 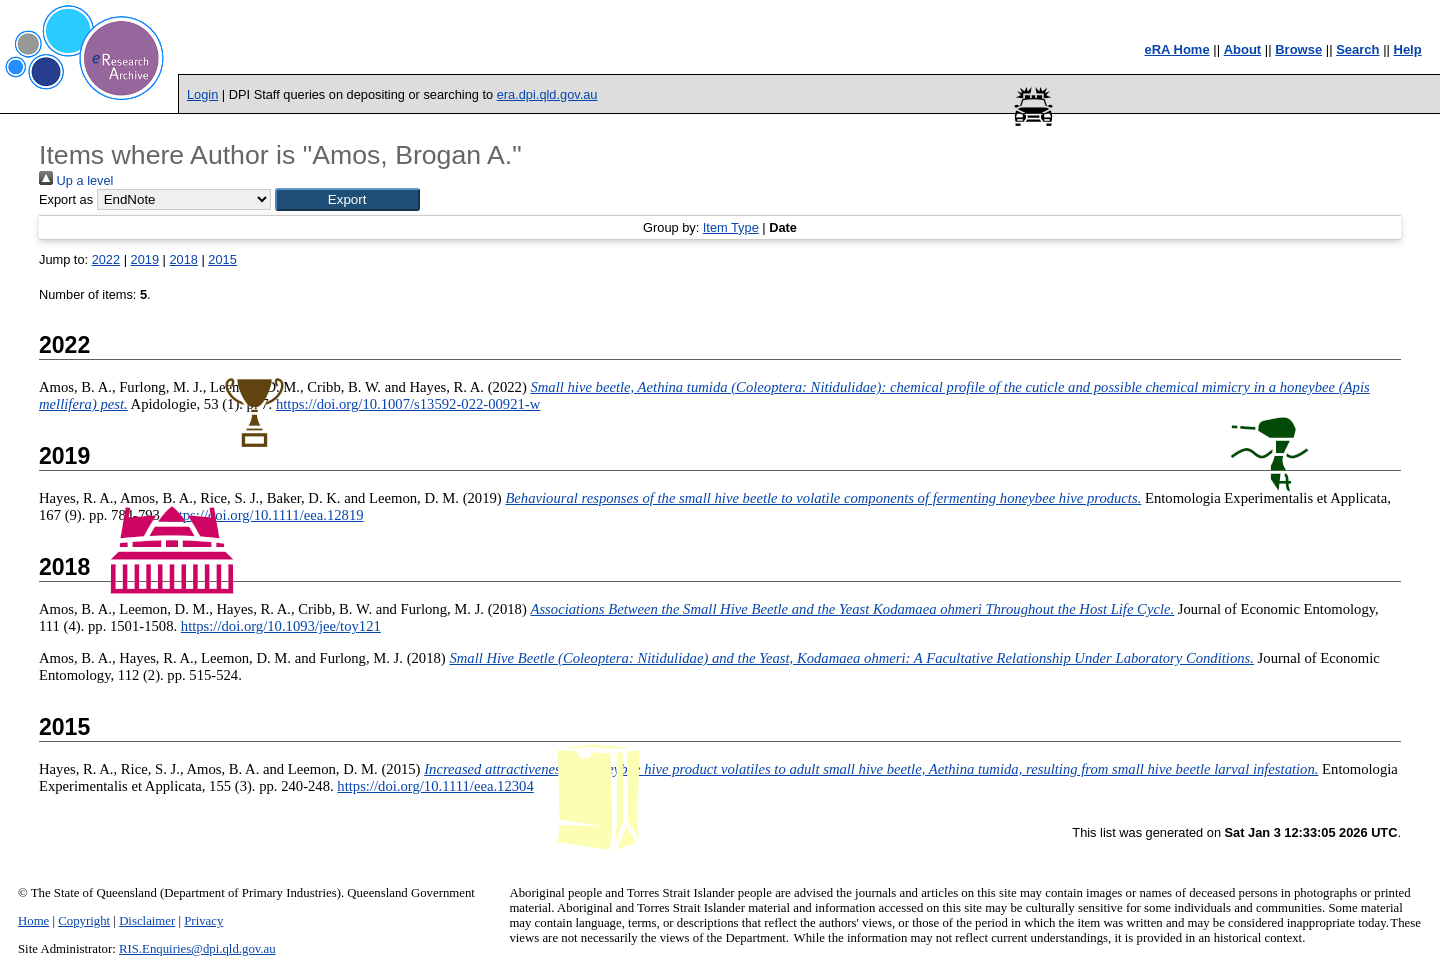 I want to click on indicates police or emergency services in a game, so click(x=1033, y=106).